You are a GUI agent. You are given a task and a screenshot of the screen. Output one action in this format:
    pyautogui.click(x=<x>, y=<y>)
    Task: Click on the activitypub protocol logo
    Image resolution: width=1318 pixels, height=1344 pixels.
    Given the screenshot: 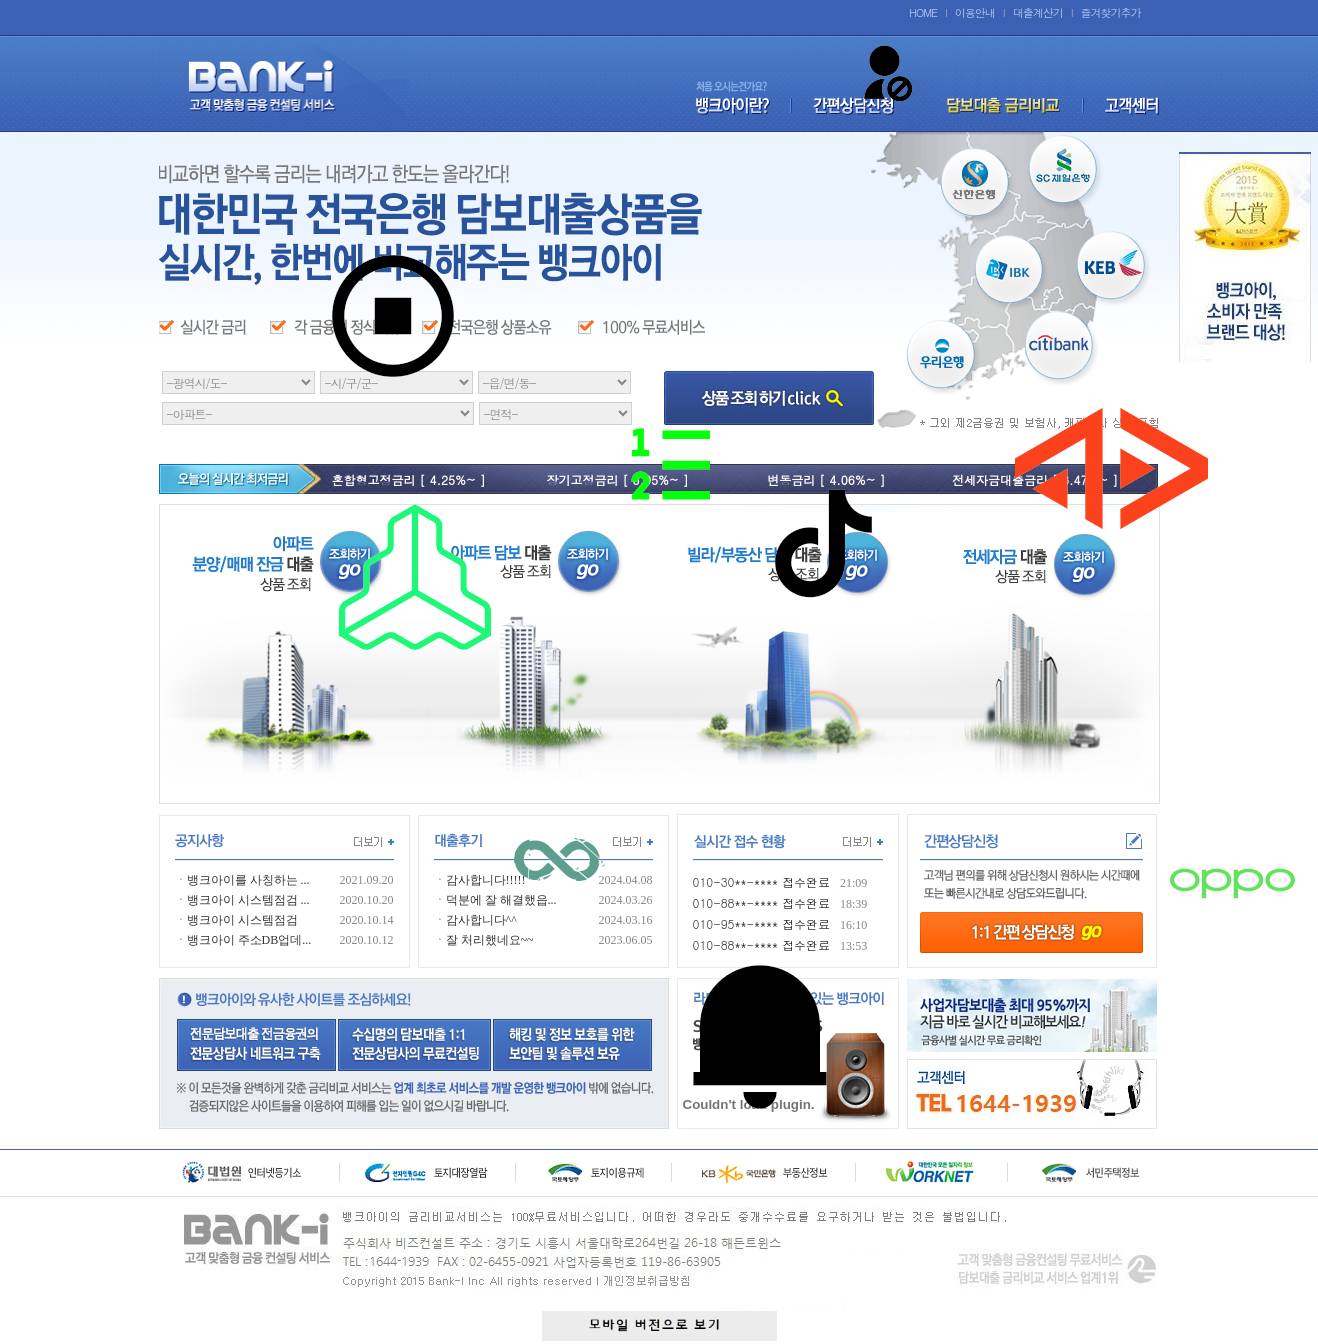 What is the action you would take?
    pyautogui.click(x=1111, y=468)
    